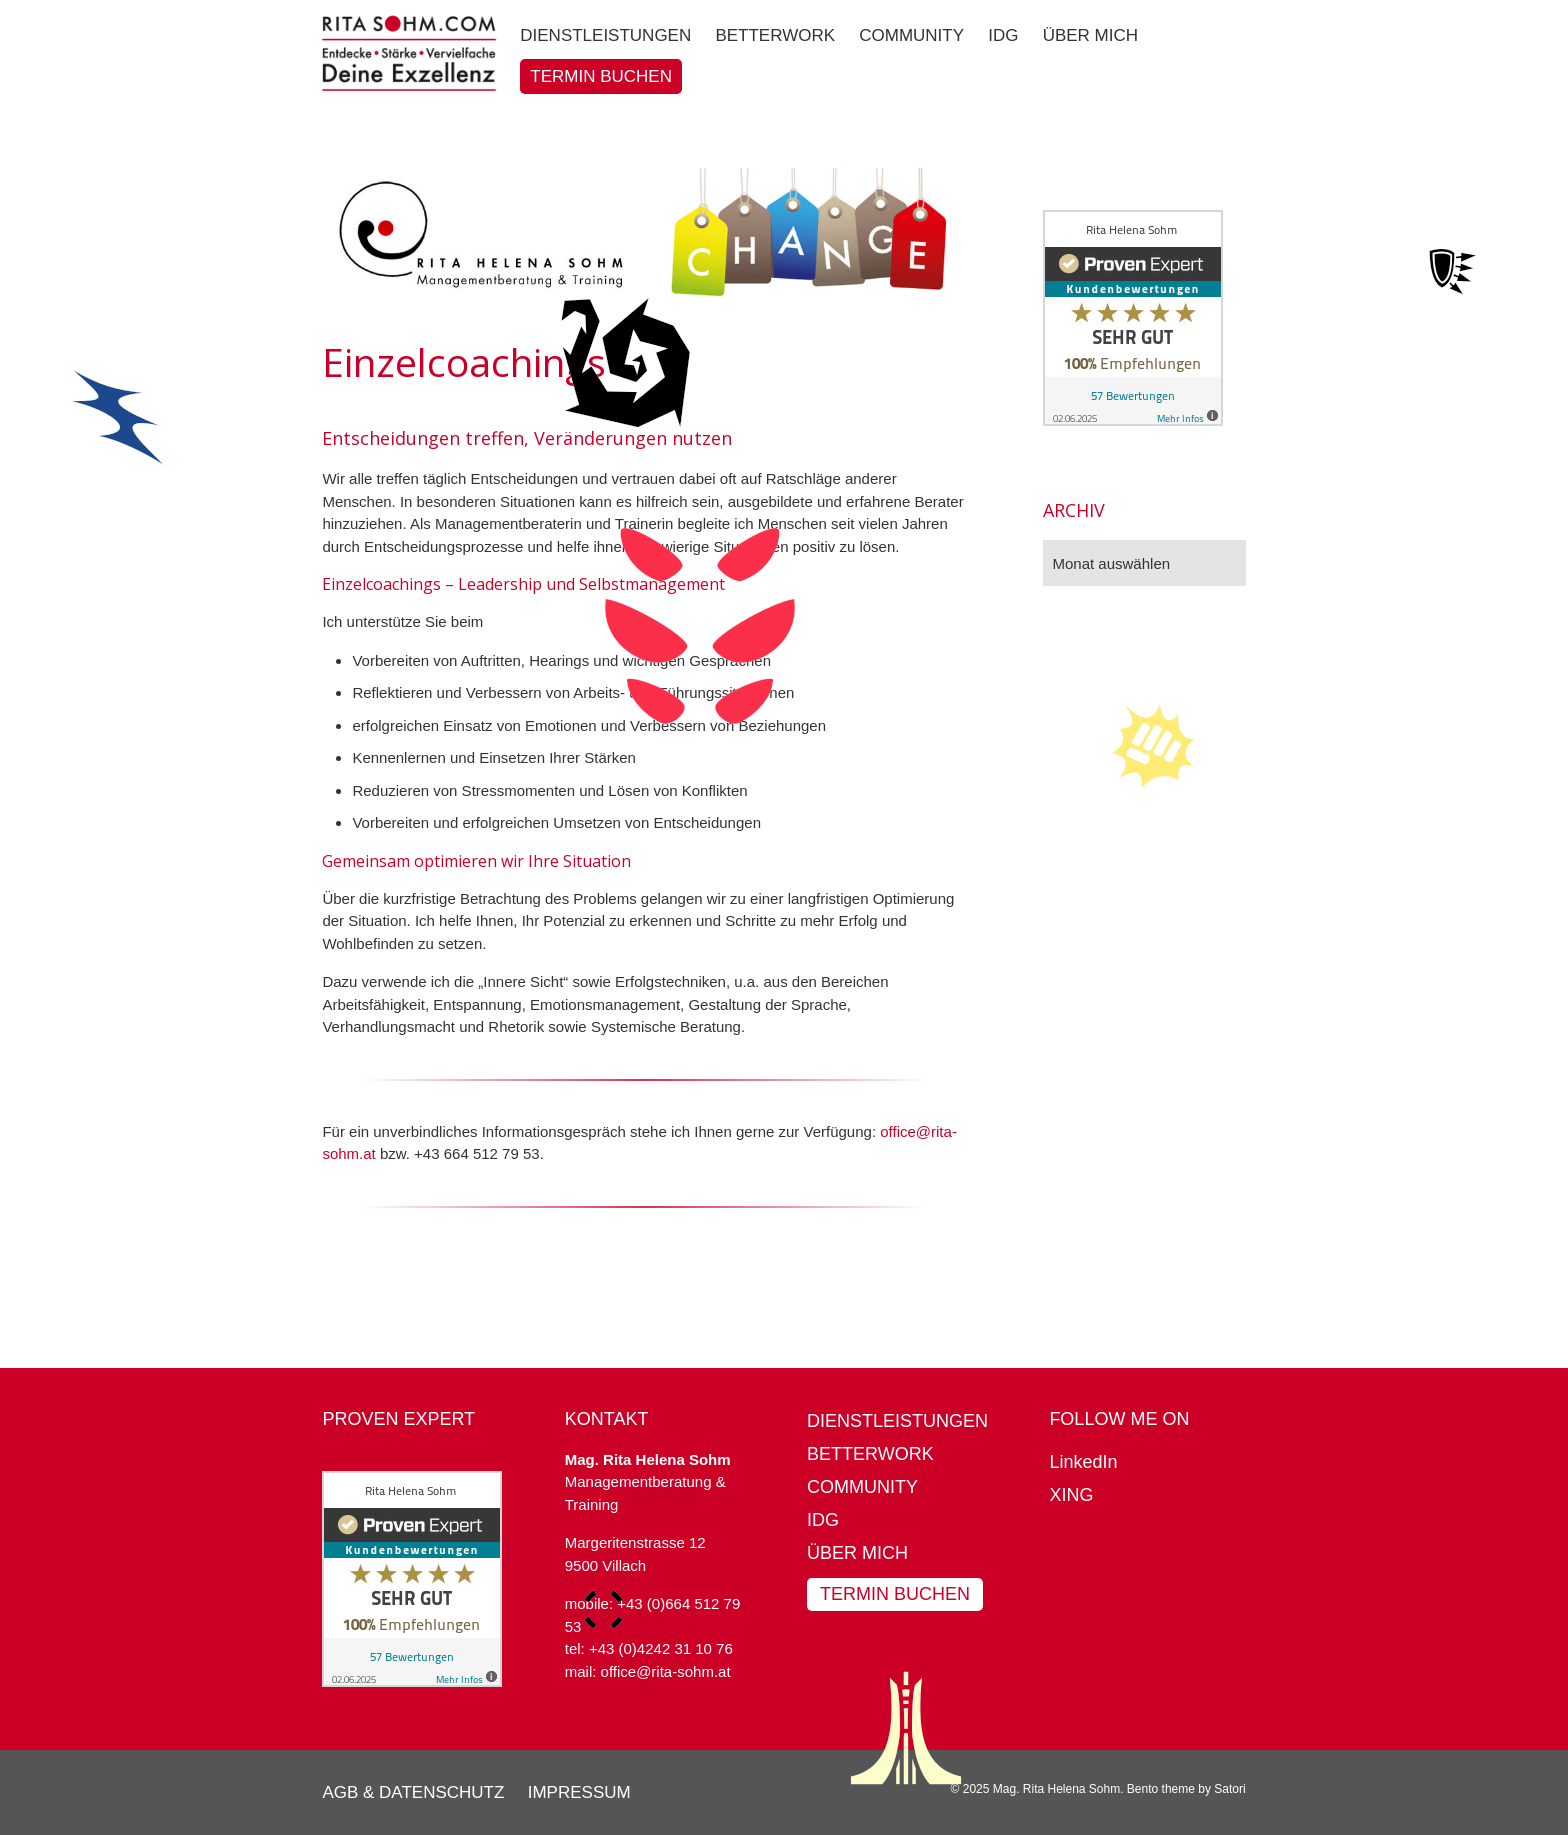  Describe the element at coordinates (906, 1728) in the screenshot. I see `view memorial or monument location` at that location.